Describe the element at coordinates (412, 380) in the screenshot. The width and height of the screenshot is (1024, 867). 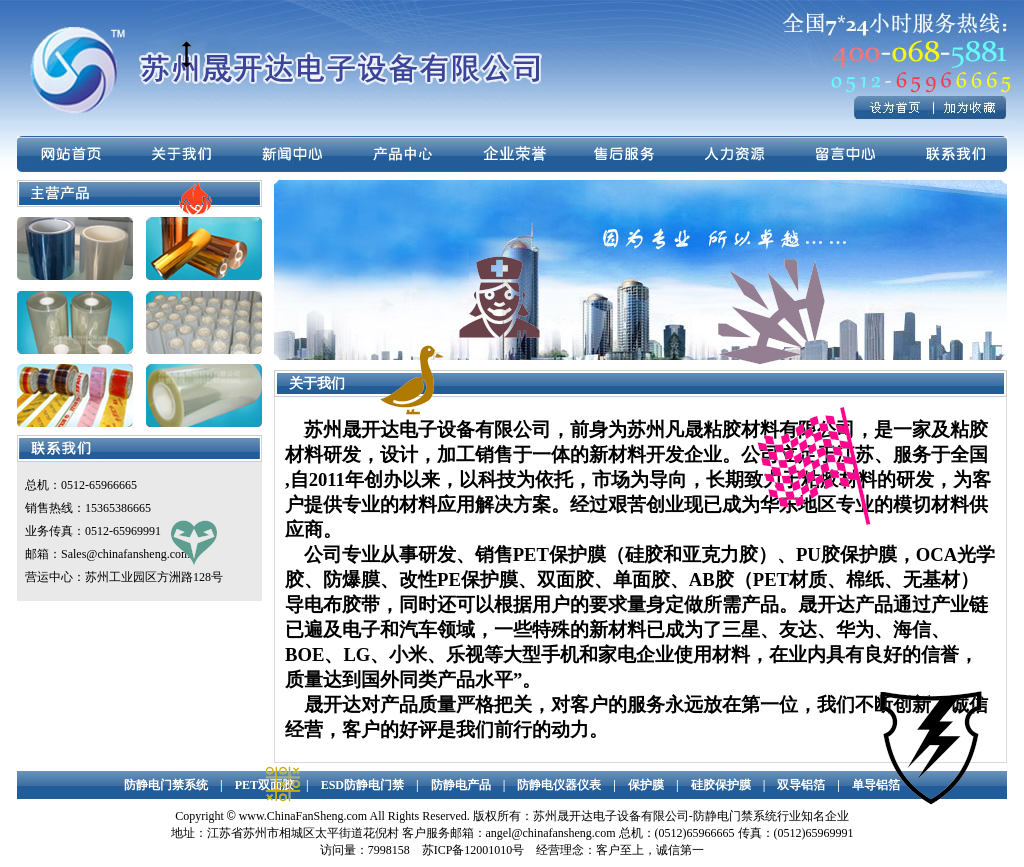
I see `goose character or mascot icon` at that location.